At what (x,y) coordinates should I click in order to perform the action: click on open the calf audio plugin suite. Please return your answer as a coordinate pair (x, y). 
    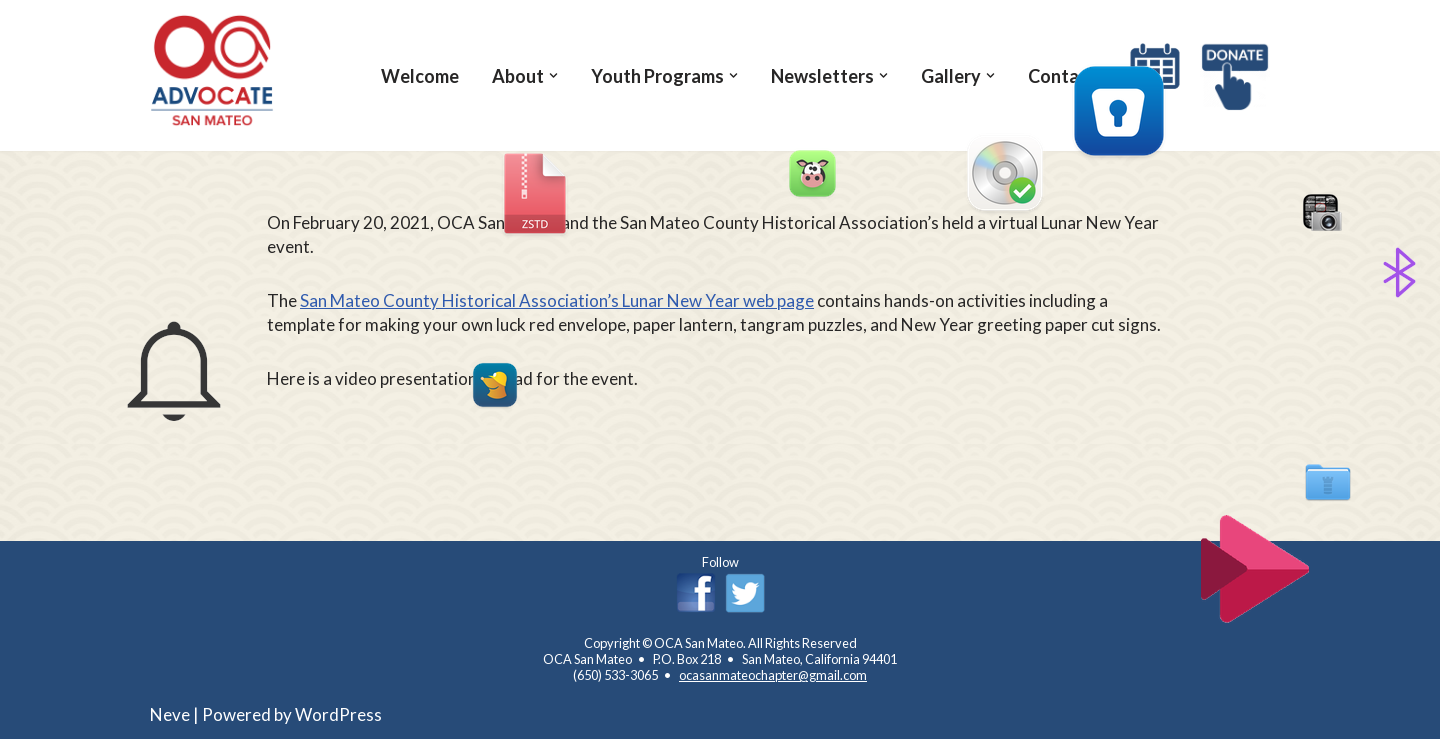
    Looking at the image, I should click on (812, 173).